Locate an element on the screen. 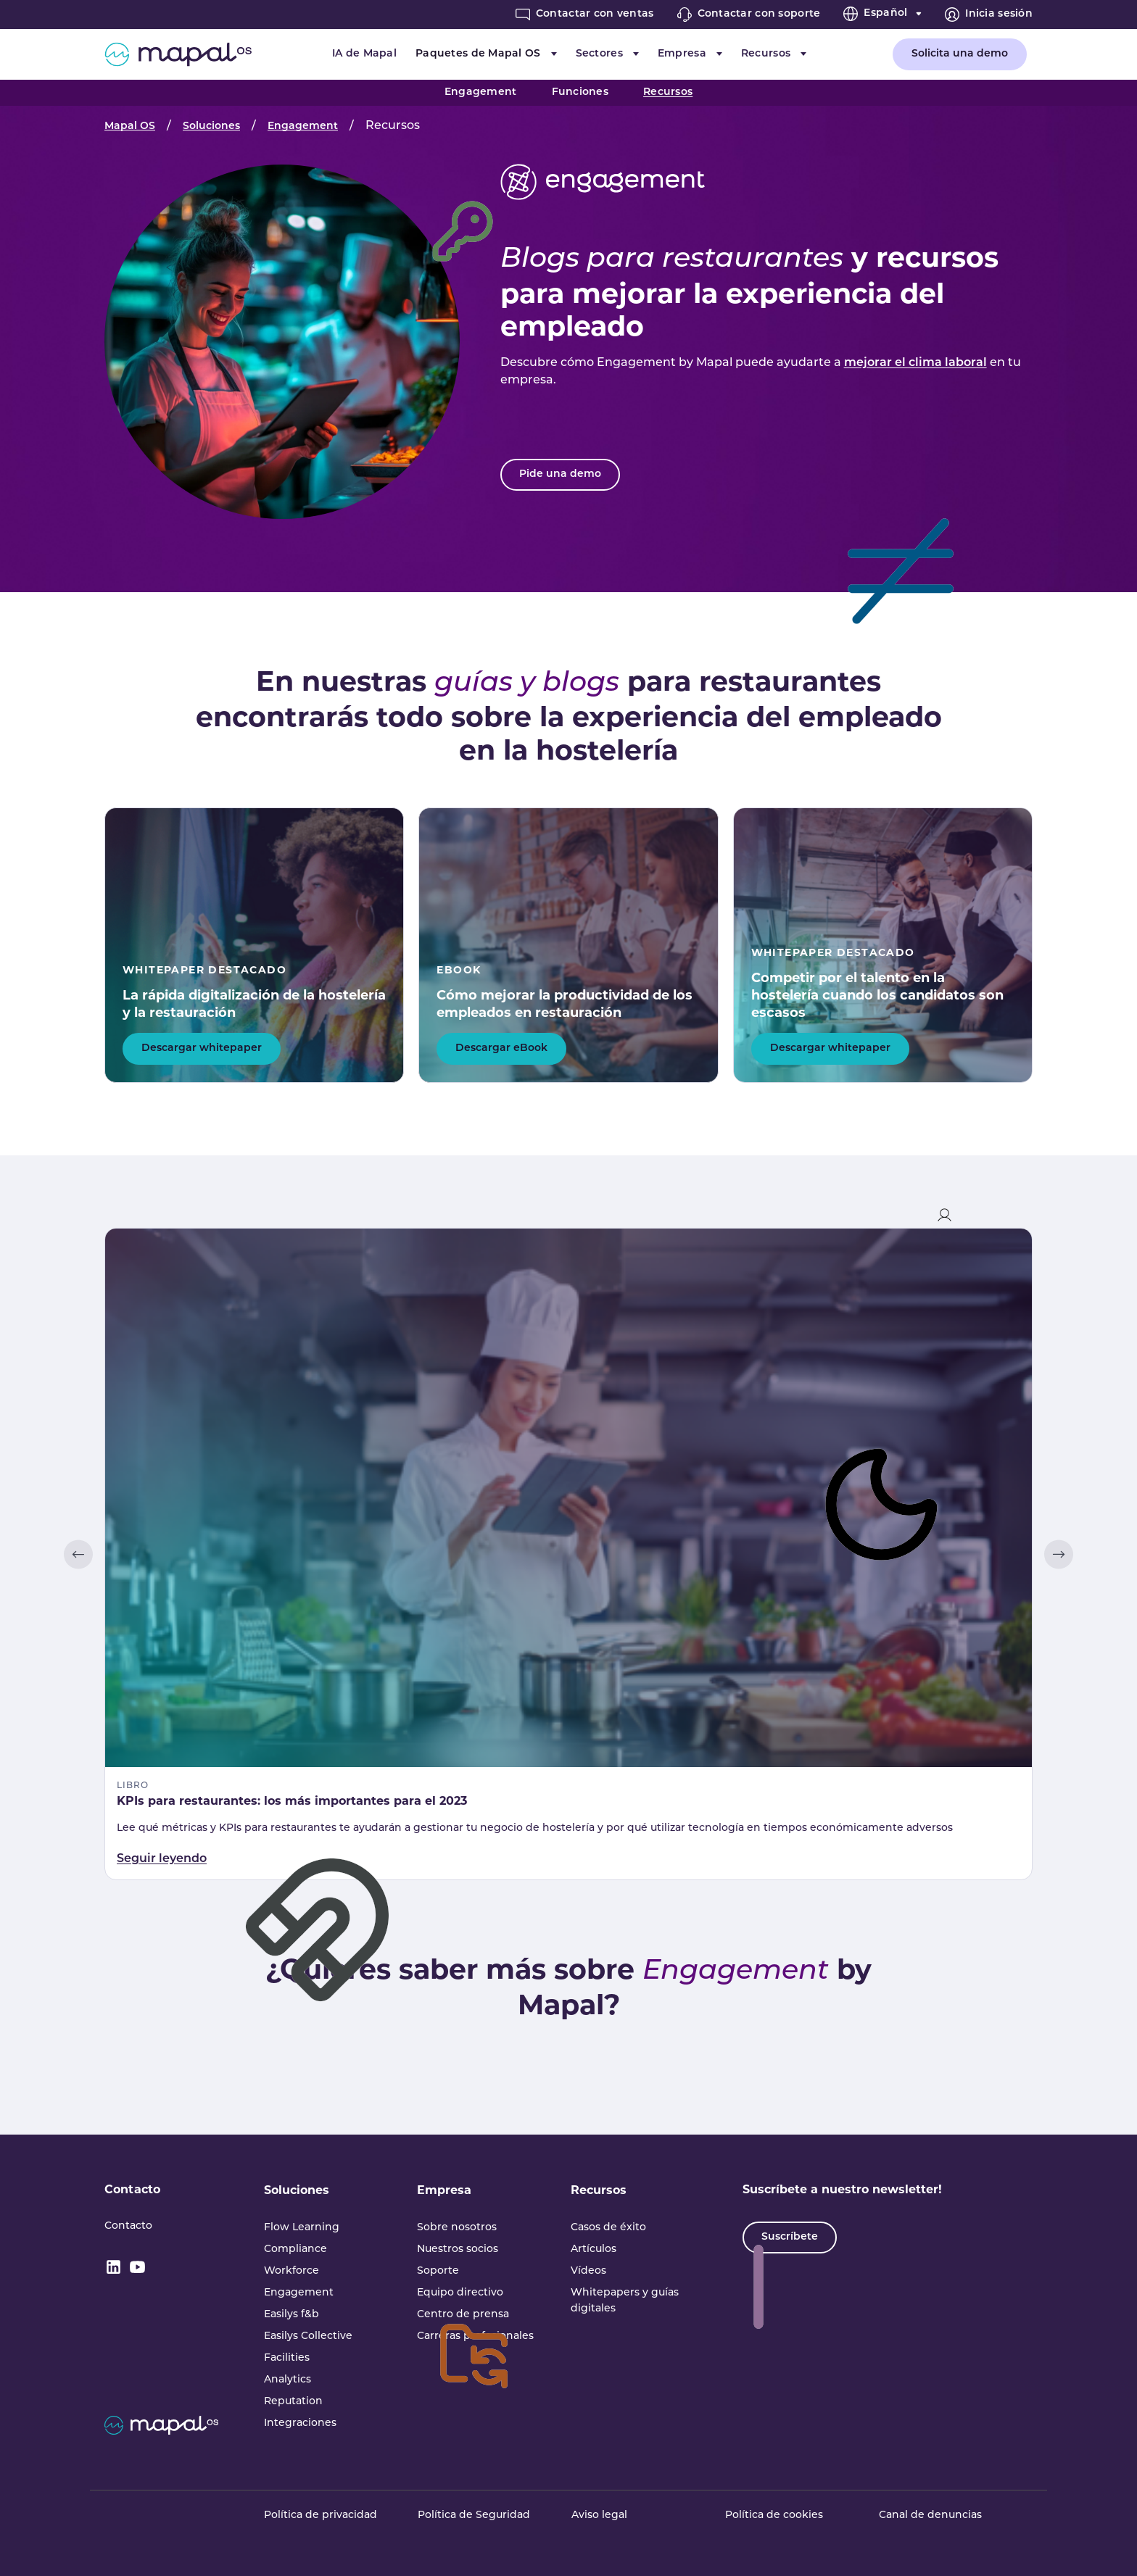 Image resolution: width=1137 pixels, height=2576 pixels. access account security settings is located at coordinates (463, 231).